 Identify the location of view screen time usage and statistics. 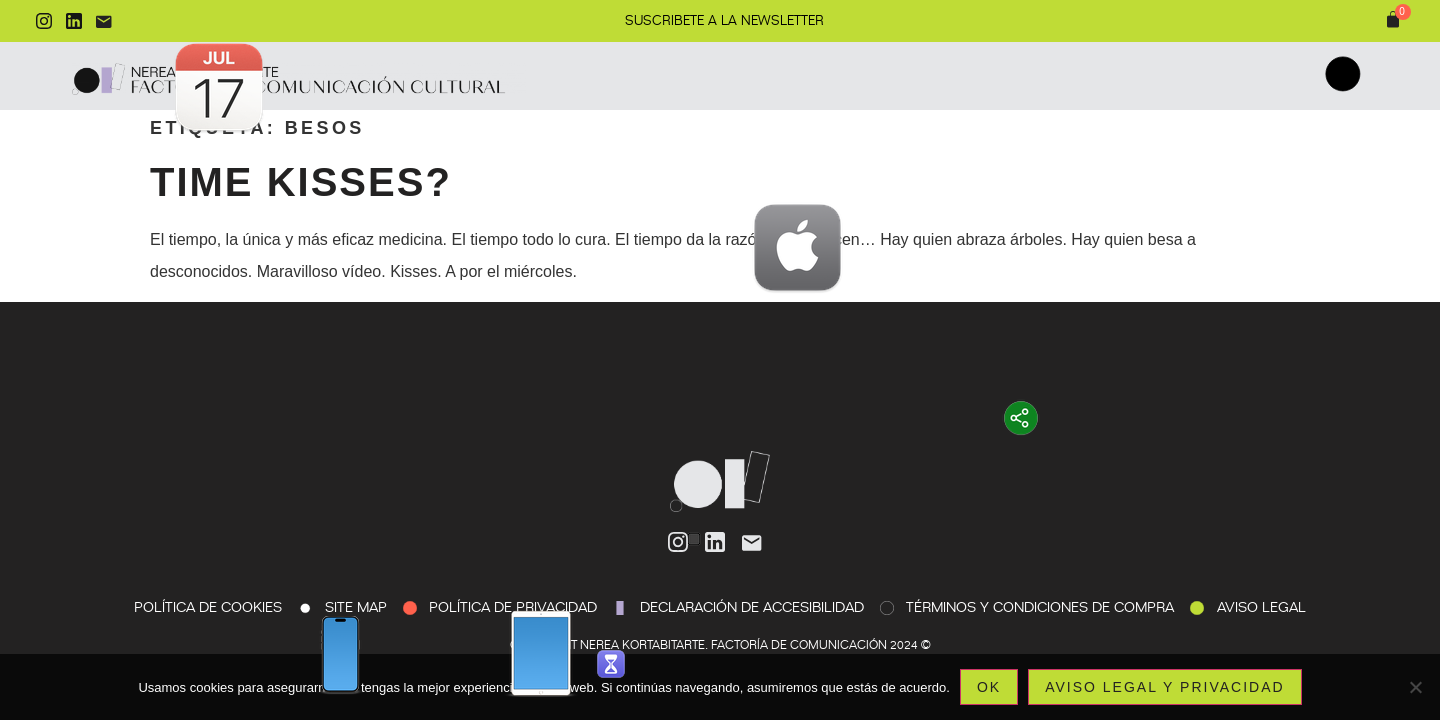
(611, 664).